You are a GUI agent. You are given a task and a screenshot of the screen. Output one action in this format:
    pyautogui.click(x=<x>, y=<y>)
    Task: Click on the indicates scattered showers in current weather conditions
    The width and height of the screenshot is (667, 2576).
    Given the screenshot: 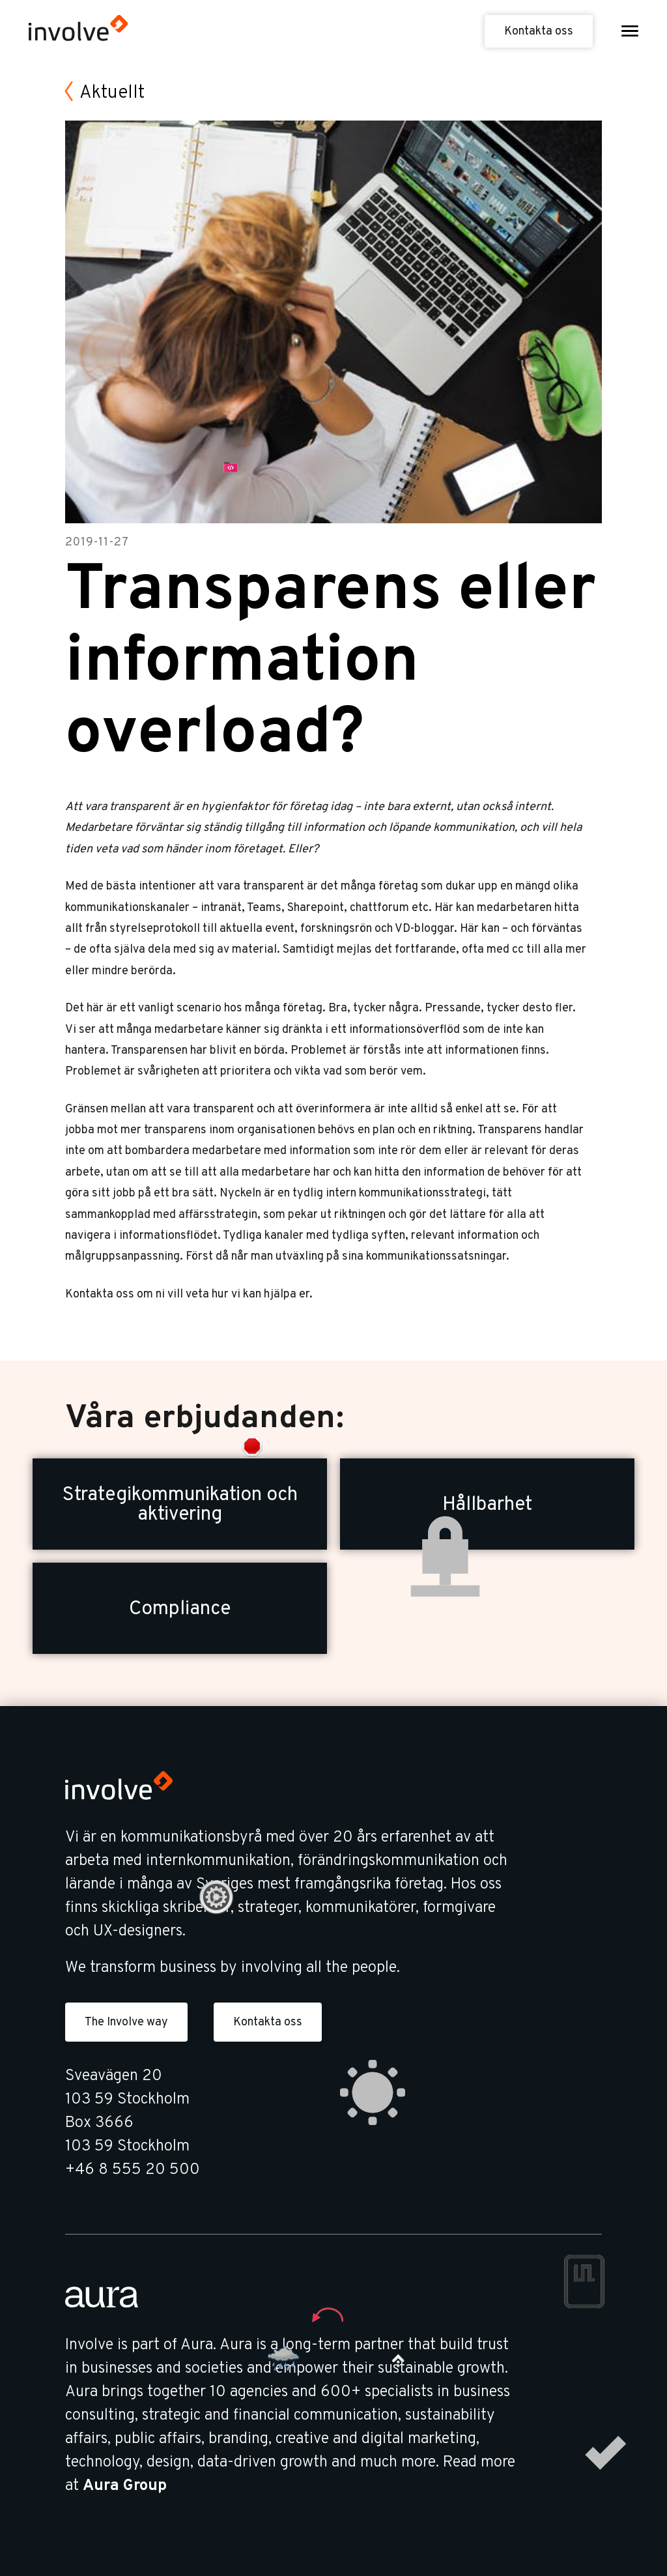 What is the action you would take?
    pyautogui.click(x=283, y=2356)
    